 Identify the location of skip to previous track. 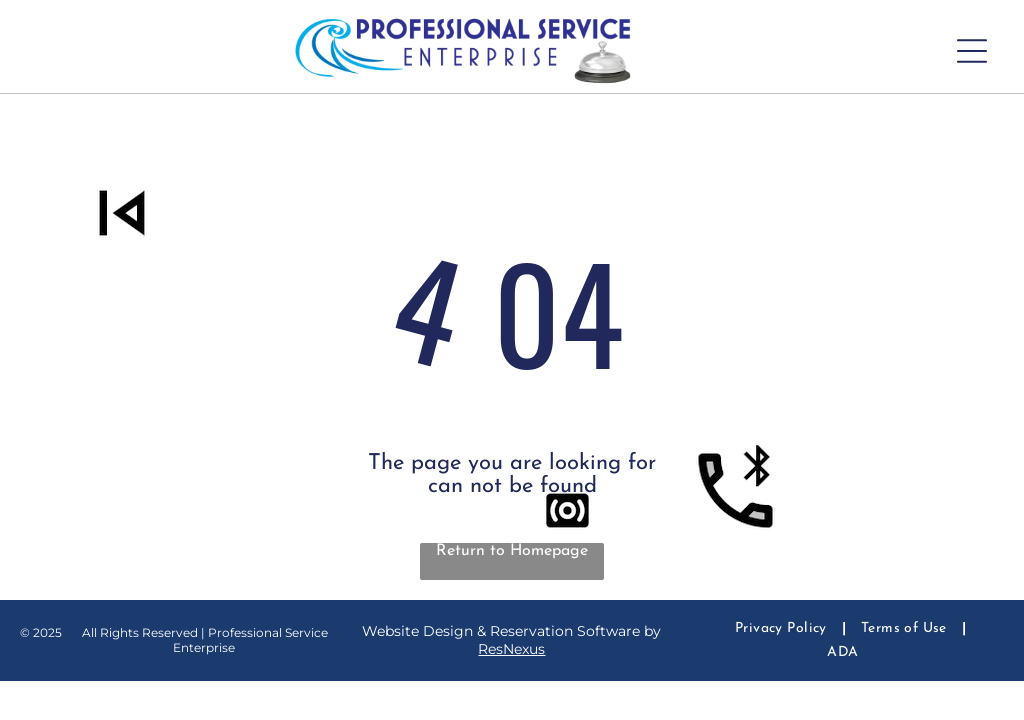
(122, 213).